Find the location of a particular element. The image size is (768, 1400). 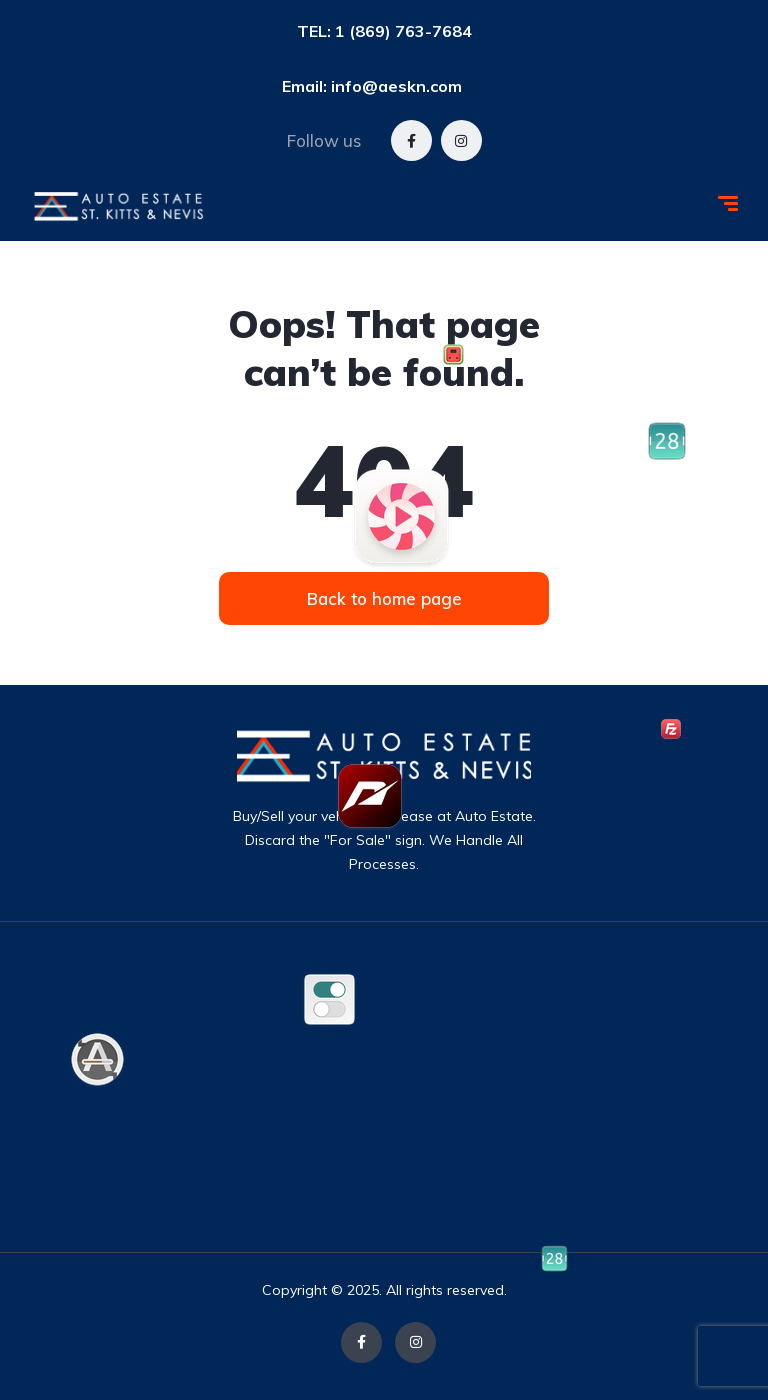

open lollypop music player is located at coordinates (401, 516).